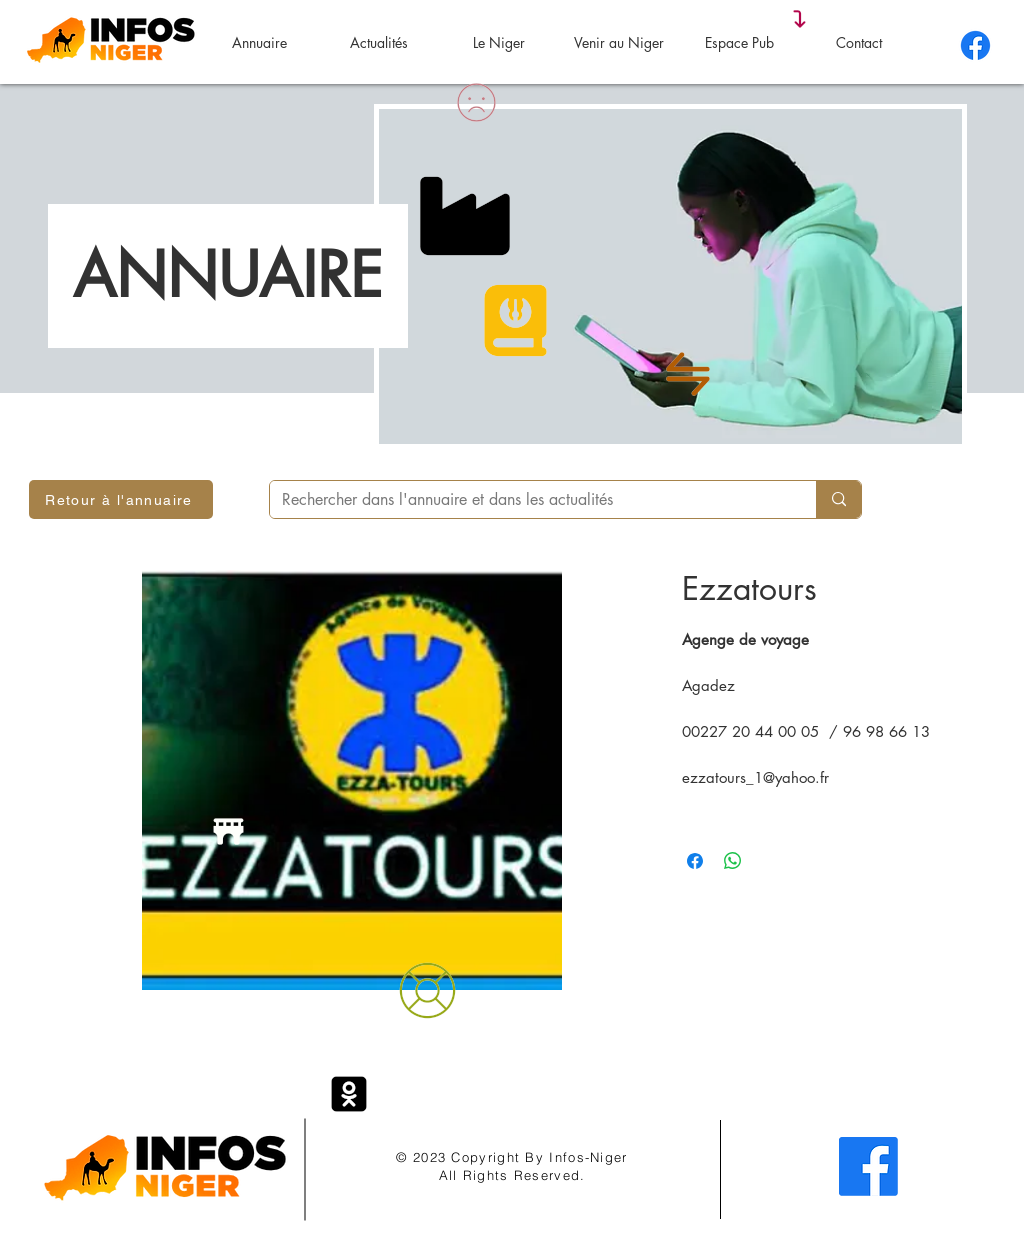 This screenshot has height=1234, width=1024. I want to click on open Odnoklassniki app, so click(349, 1094).